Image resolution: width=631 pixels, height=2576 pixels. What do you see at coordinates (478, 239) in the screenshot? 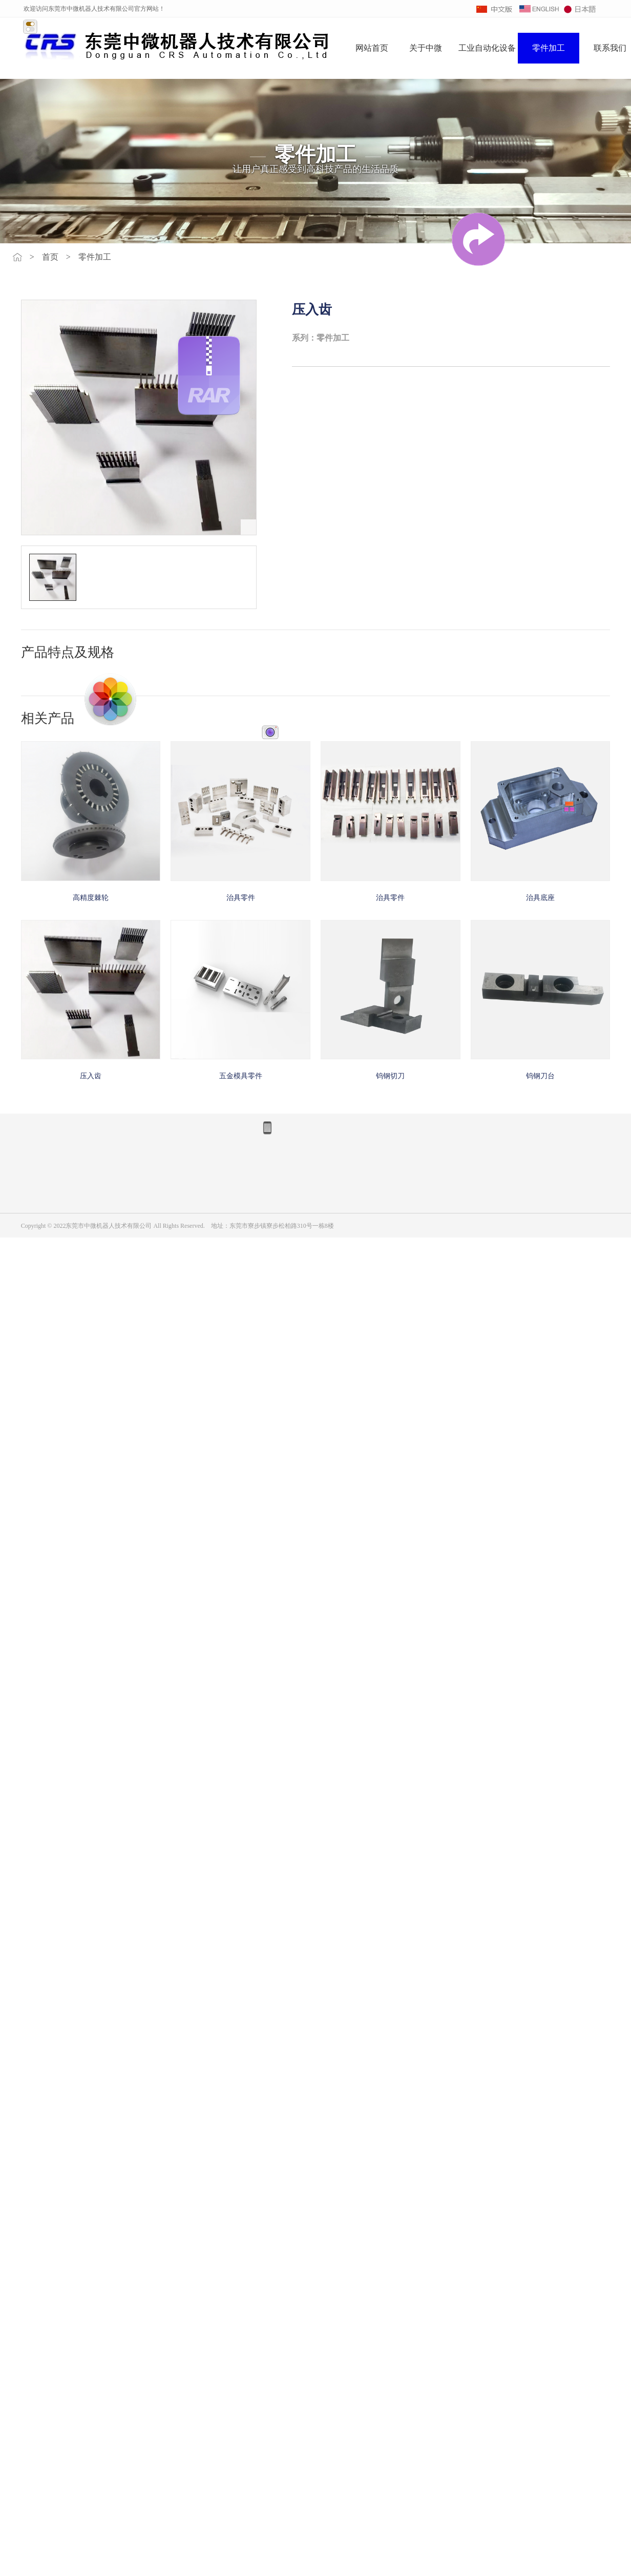
I see `indicates a locally modified file in version control` at bounding box center [478, 239].